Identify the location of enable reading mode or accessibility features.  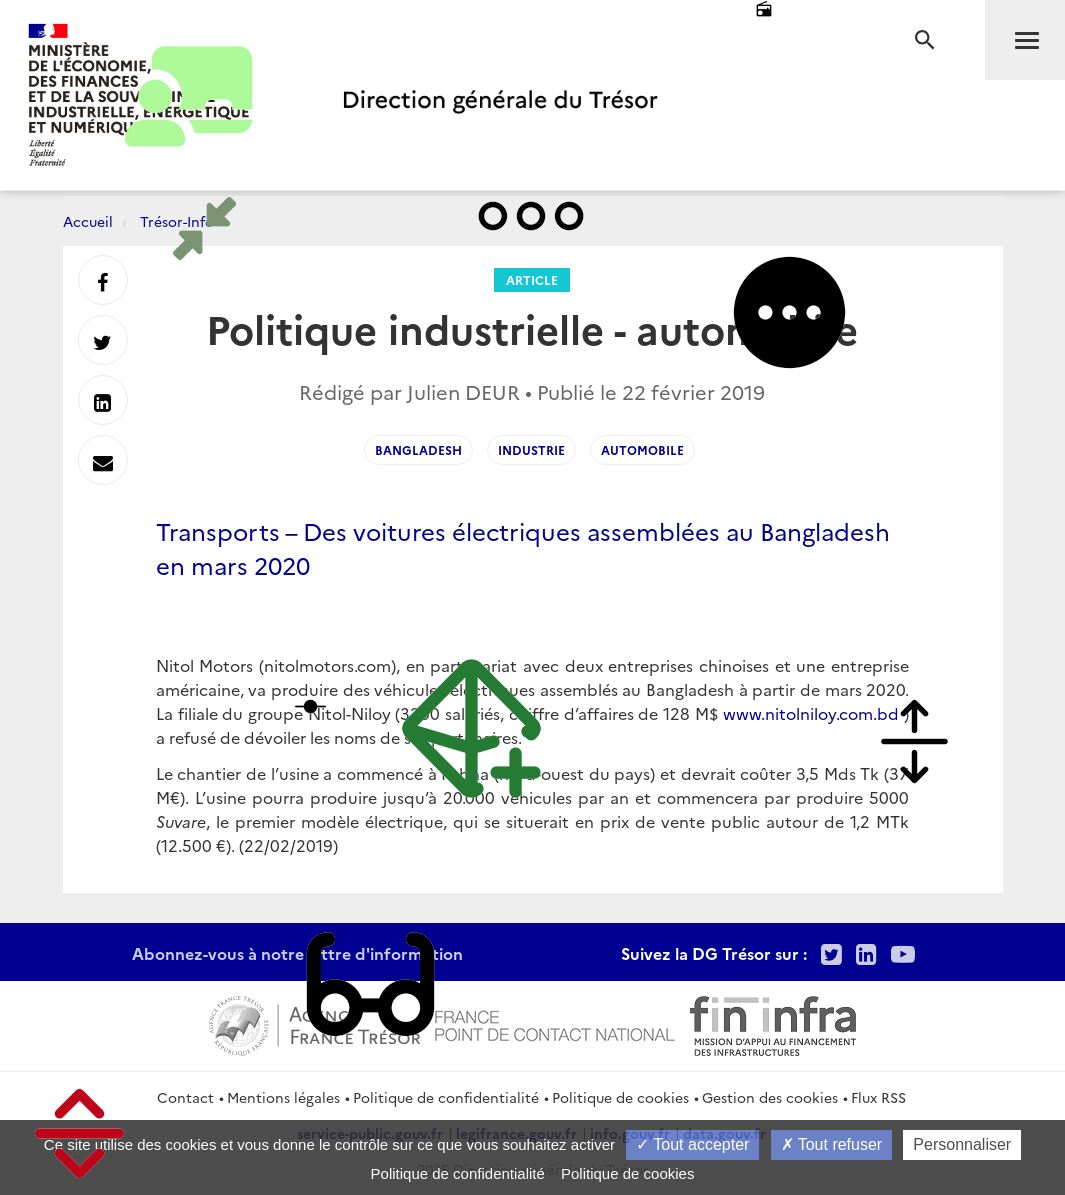
(370, 986).